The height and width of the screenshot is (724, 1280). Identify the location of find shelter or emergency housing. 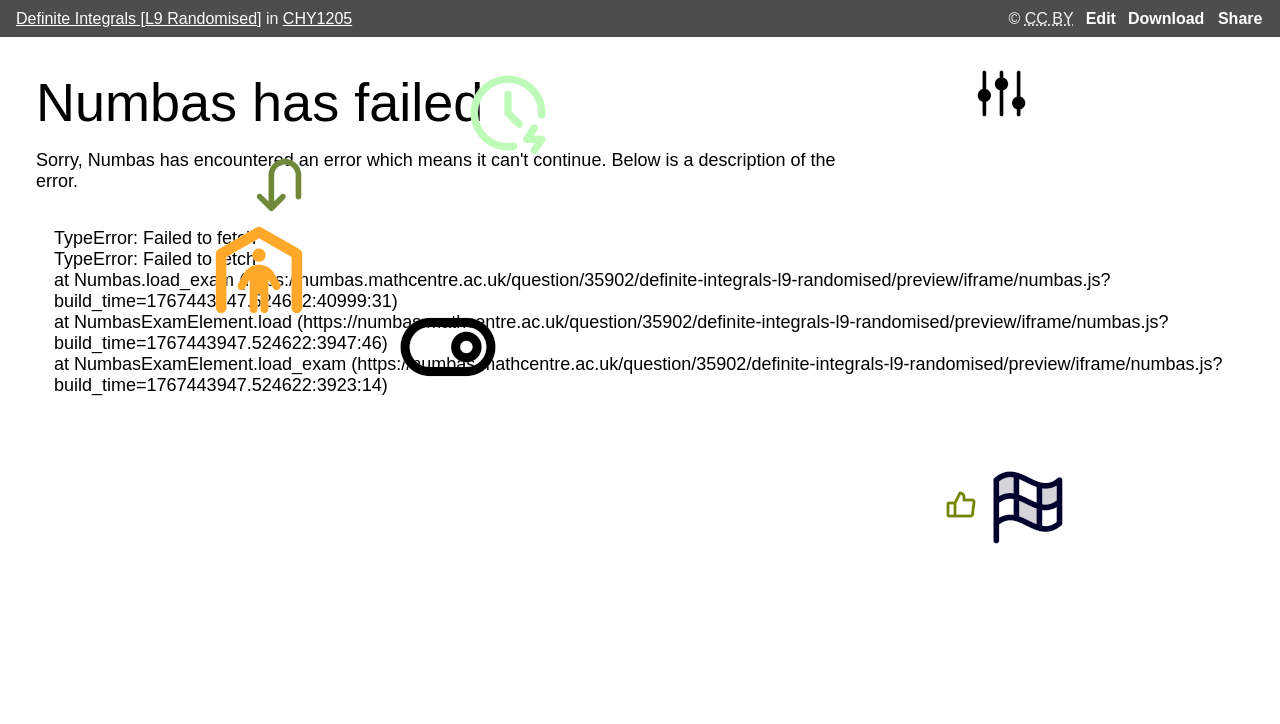
(259, 270).